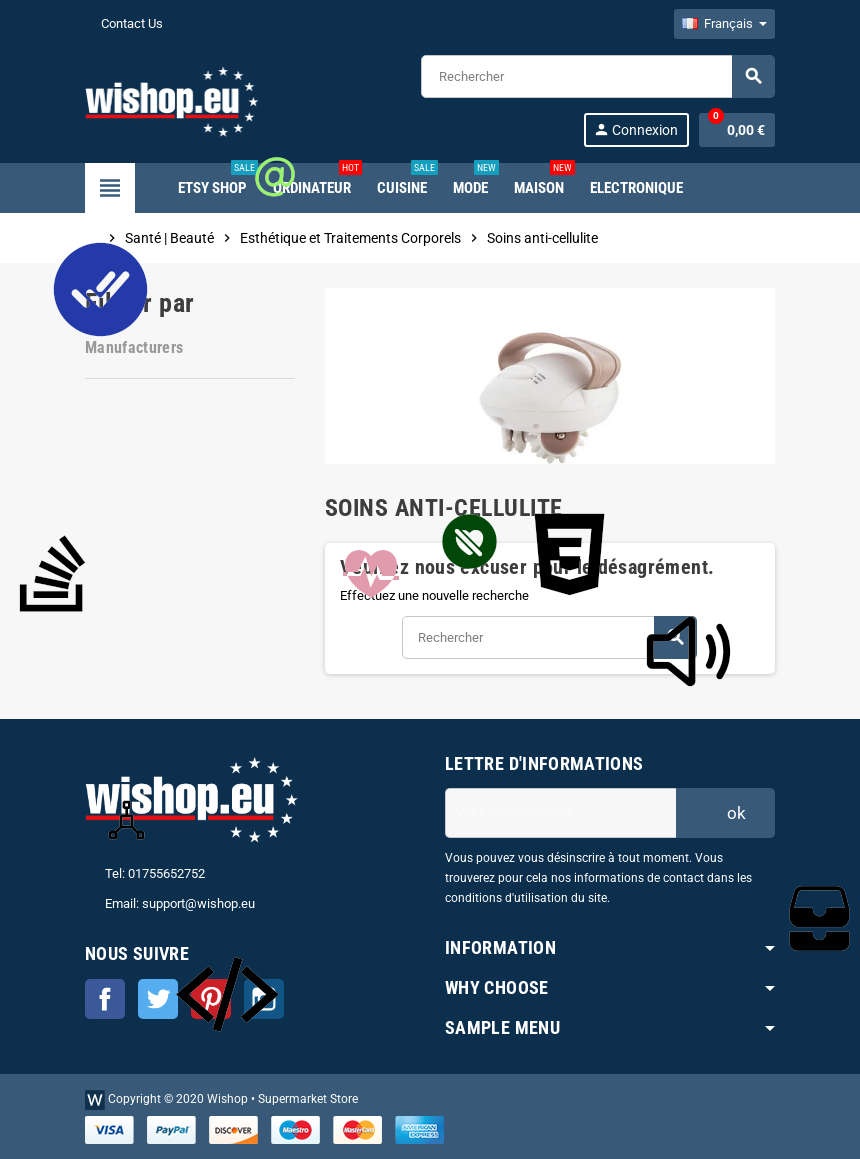  I want to click on track your fitness and health metrics, so click(371, 574).